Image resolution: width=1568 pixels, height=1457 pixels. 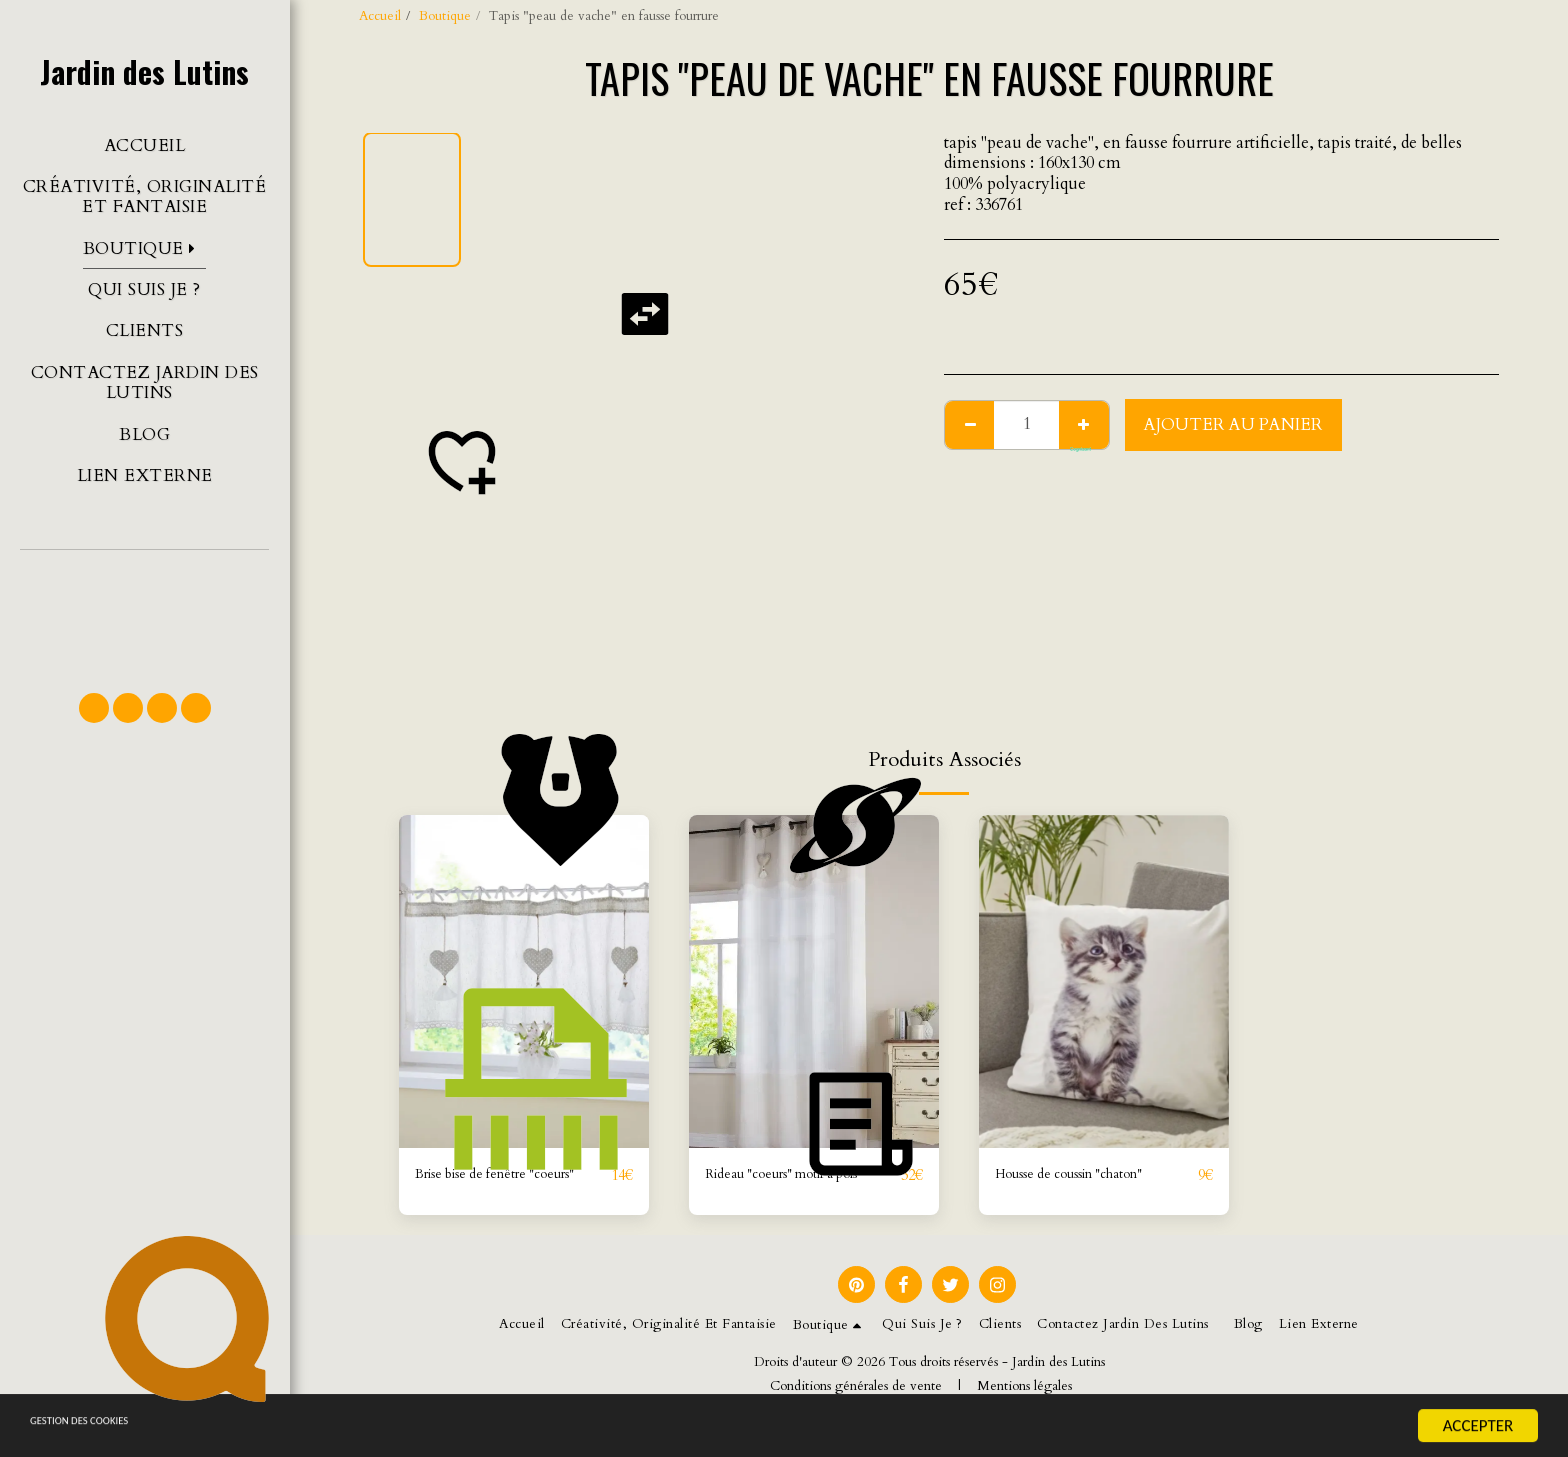 I want to click on link to Cognizant services or website, so click(x=1080, y=449).